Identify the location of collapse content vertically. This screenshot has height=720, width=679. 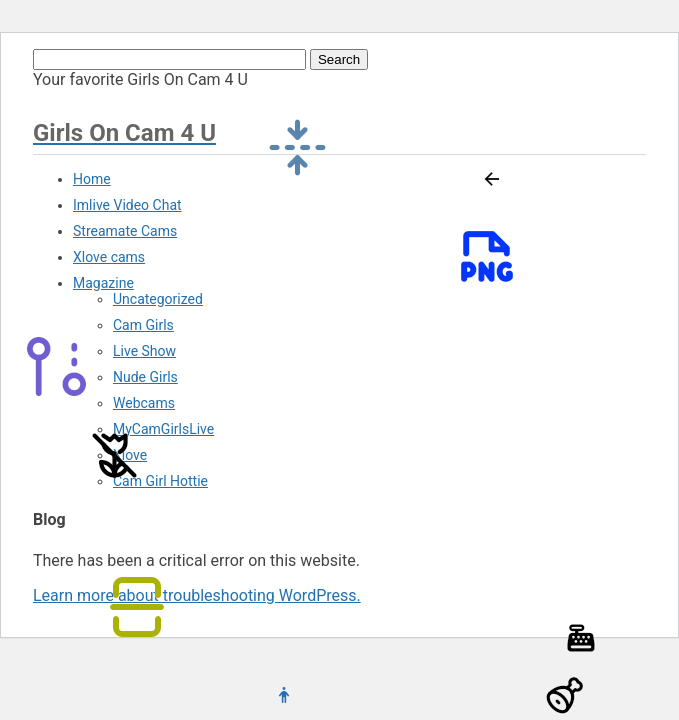
(297, 147).